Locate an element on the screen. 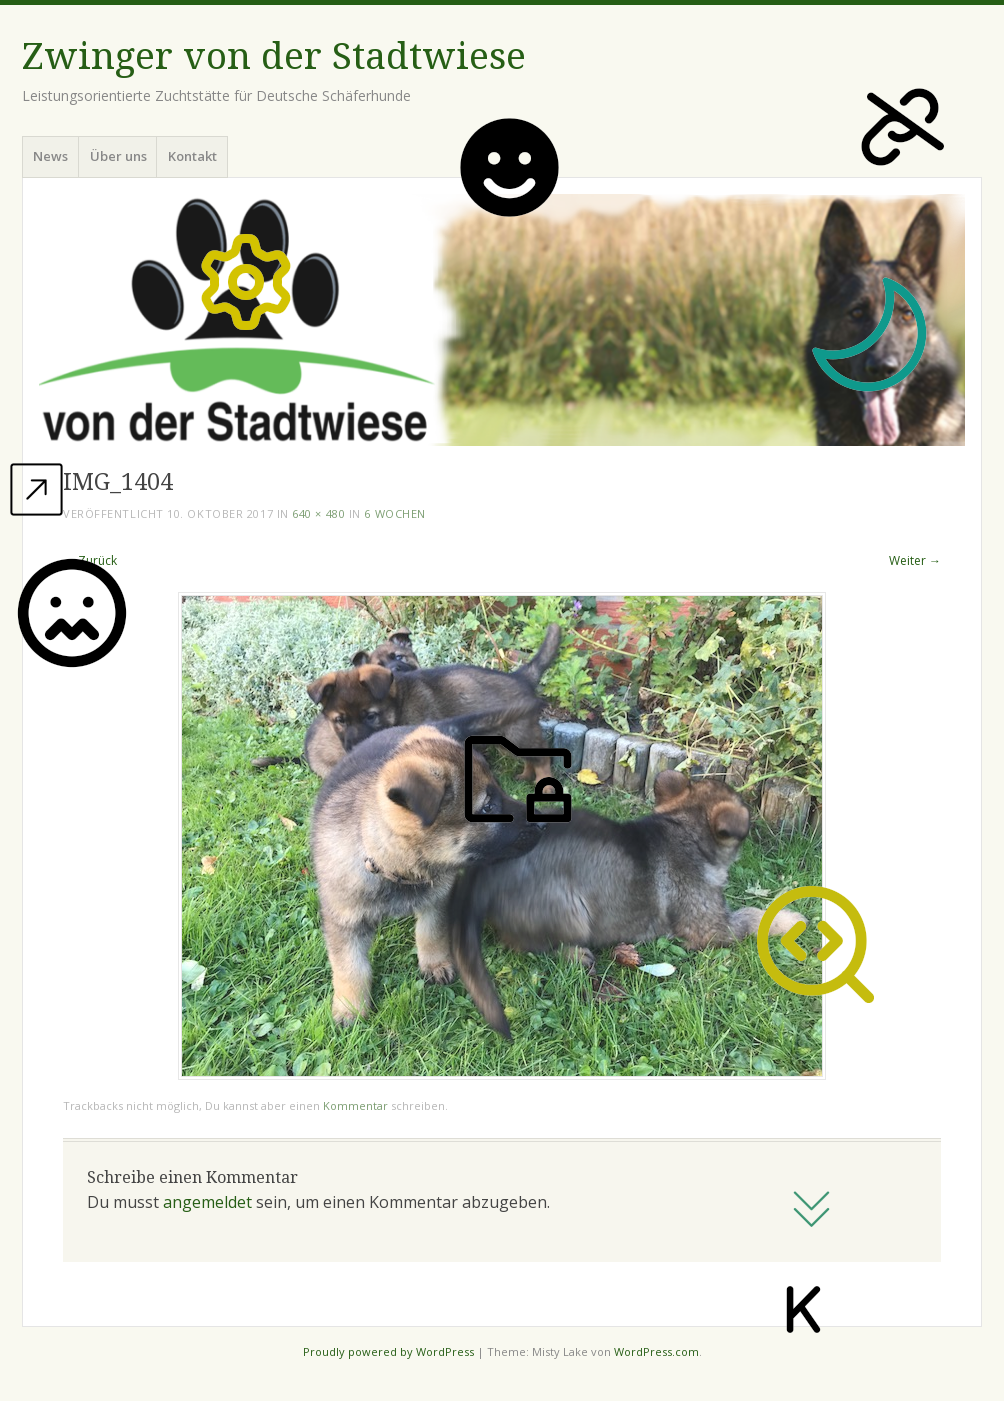  expand to show more content below is located at coordinates (811, 1207).